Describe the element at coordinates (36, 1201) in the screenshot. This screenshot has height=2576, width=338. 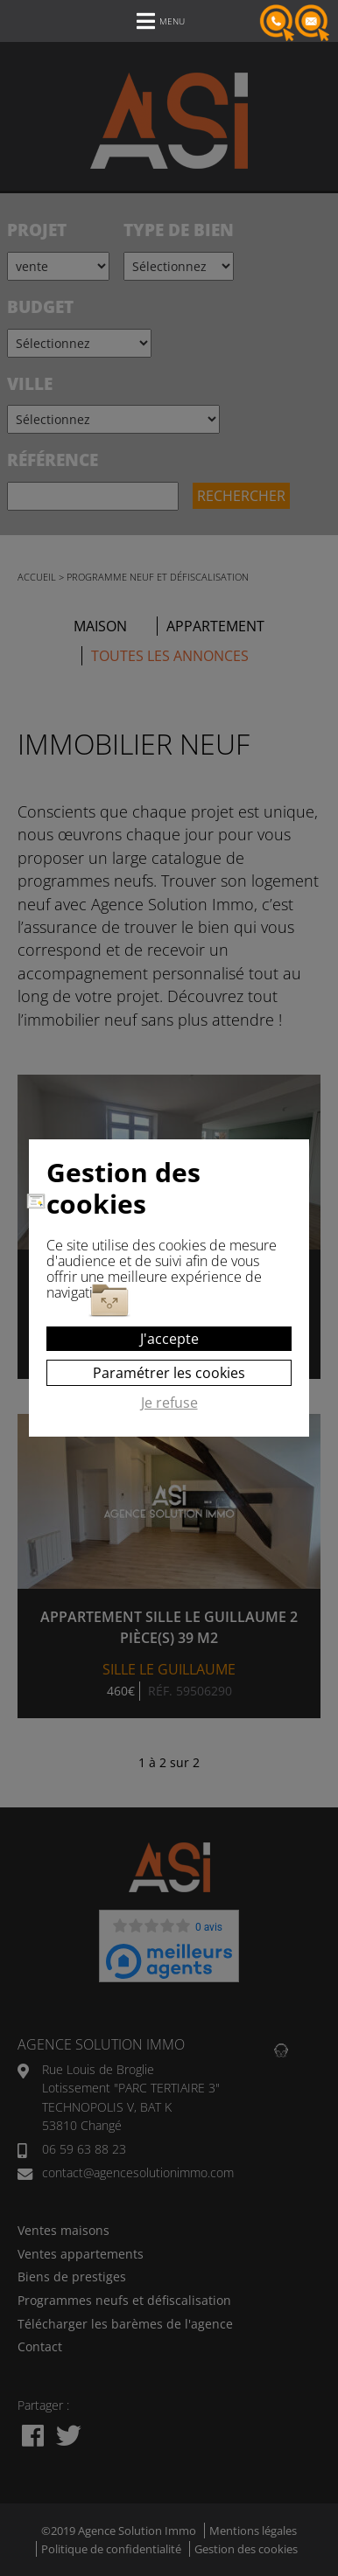
I see `indicates a certificate or credential file` at that location.